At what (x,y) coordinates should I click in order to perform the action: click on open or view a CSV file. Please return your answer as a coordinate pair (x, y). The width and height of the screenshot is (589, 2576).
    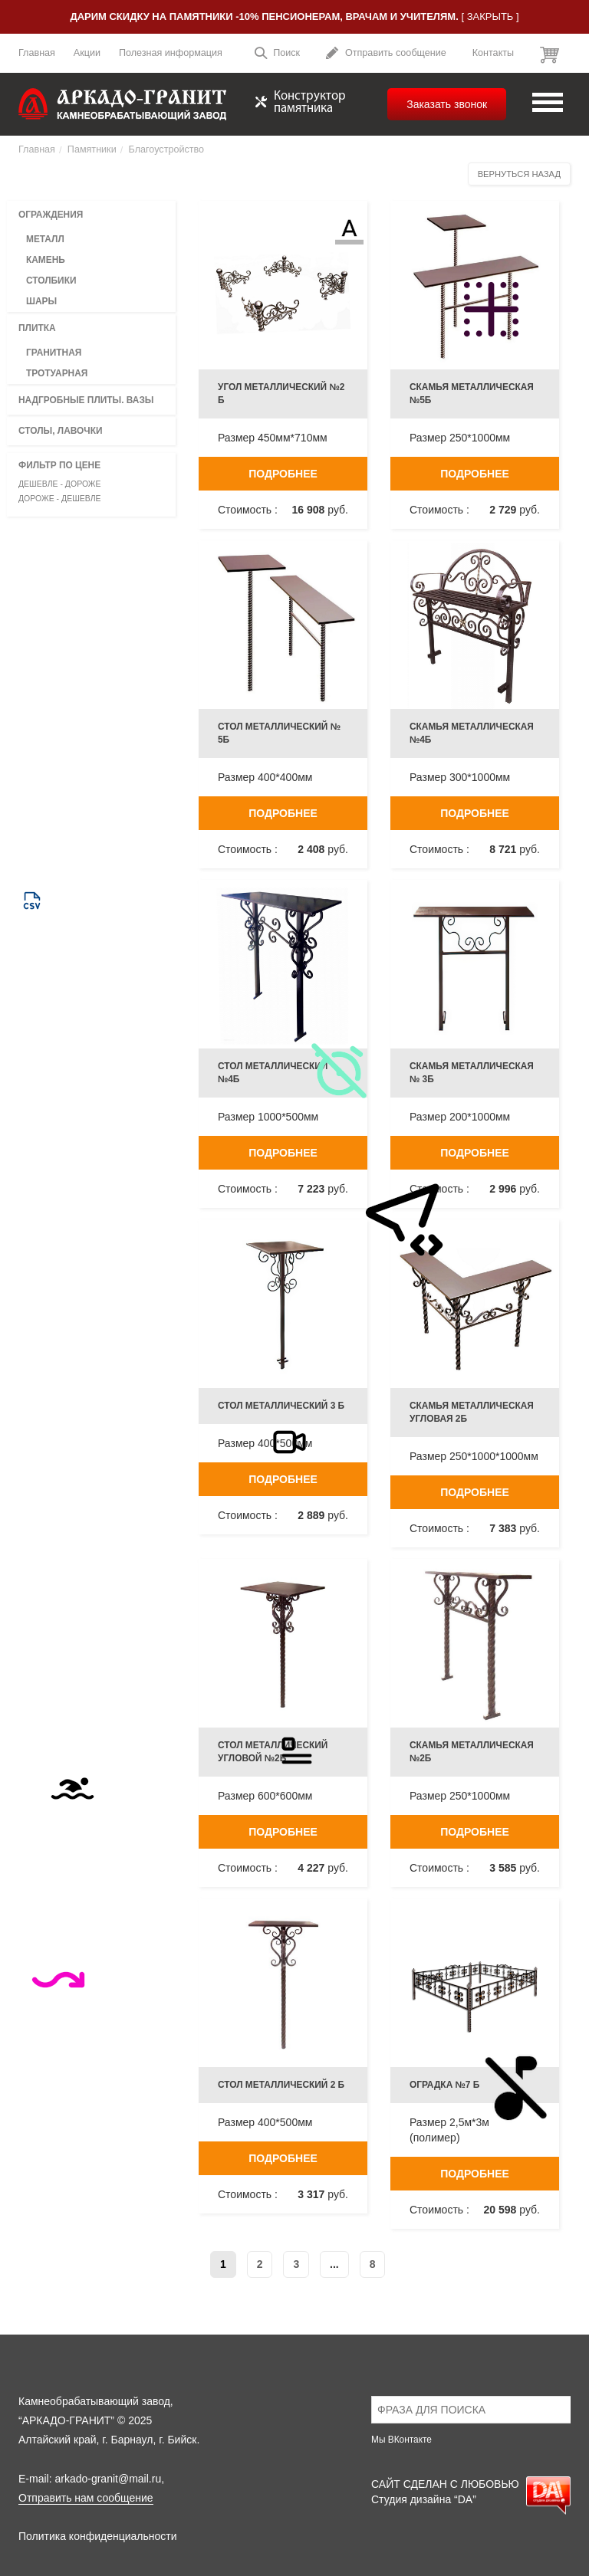
    Looking at the image, I should click on (32, 901).